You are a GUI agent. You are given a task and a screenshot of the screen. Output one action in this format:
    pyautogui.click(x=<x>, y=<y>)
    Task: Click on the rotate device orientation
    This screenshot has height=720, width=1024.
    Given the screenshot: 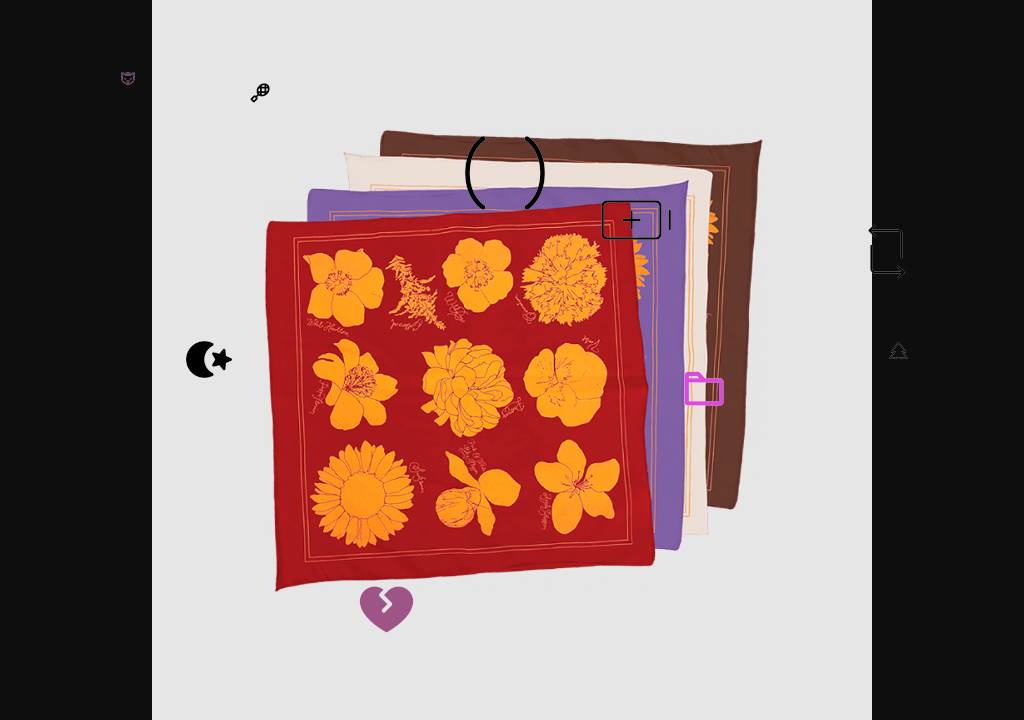 What is the action you would take?
    pyautogui.click(x=886, y=251)
    